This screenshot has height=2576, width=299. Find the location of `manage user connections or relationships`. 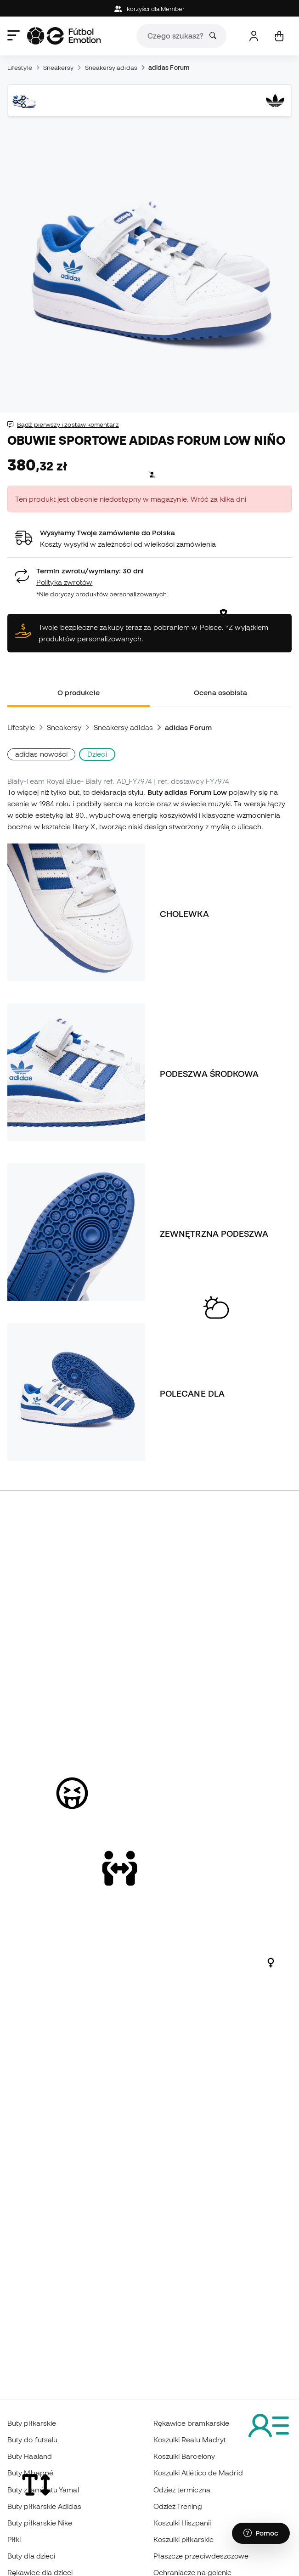

manage user connections or relationships is located at coordinates (119, 1868).